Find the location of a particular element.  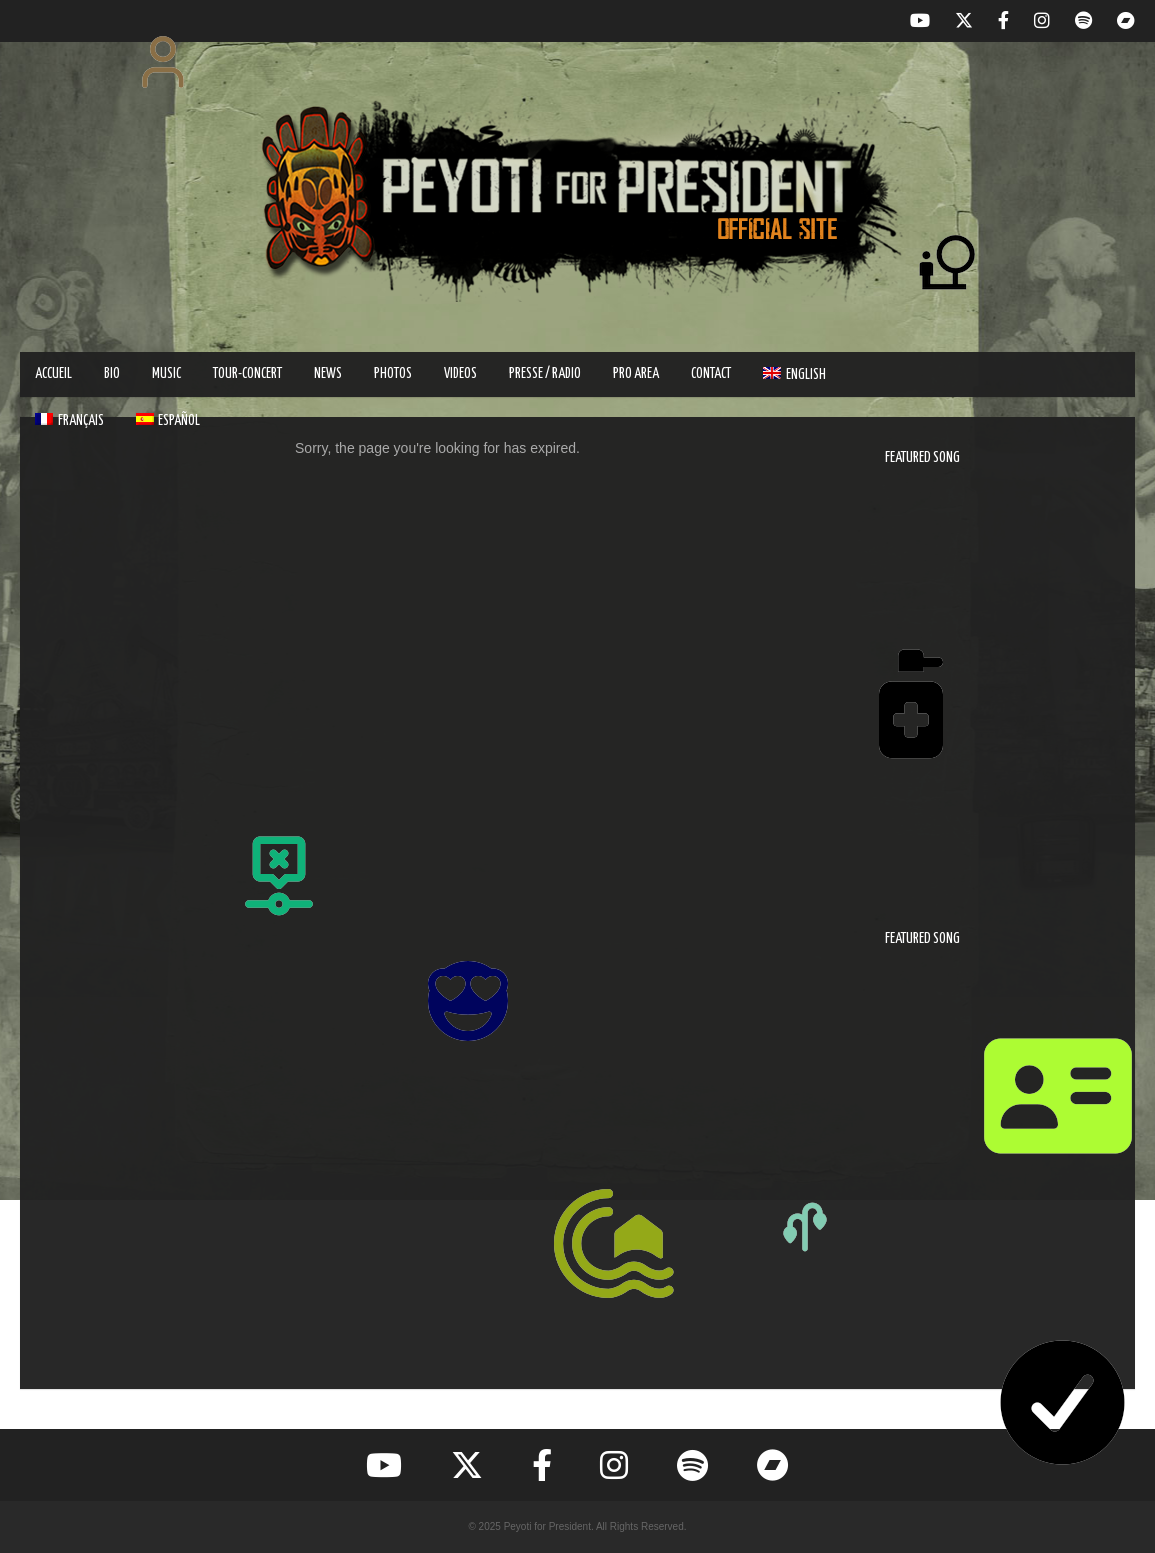

indicates a plant needs watering is located at coordinates (805, 1227).